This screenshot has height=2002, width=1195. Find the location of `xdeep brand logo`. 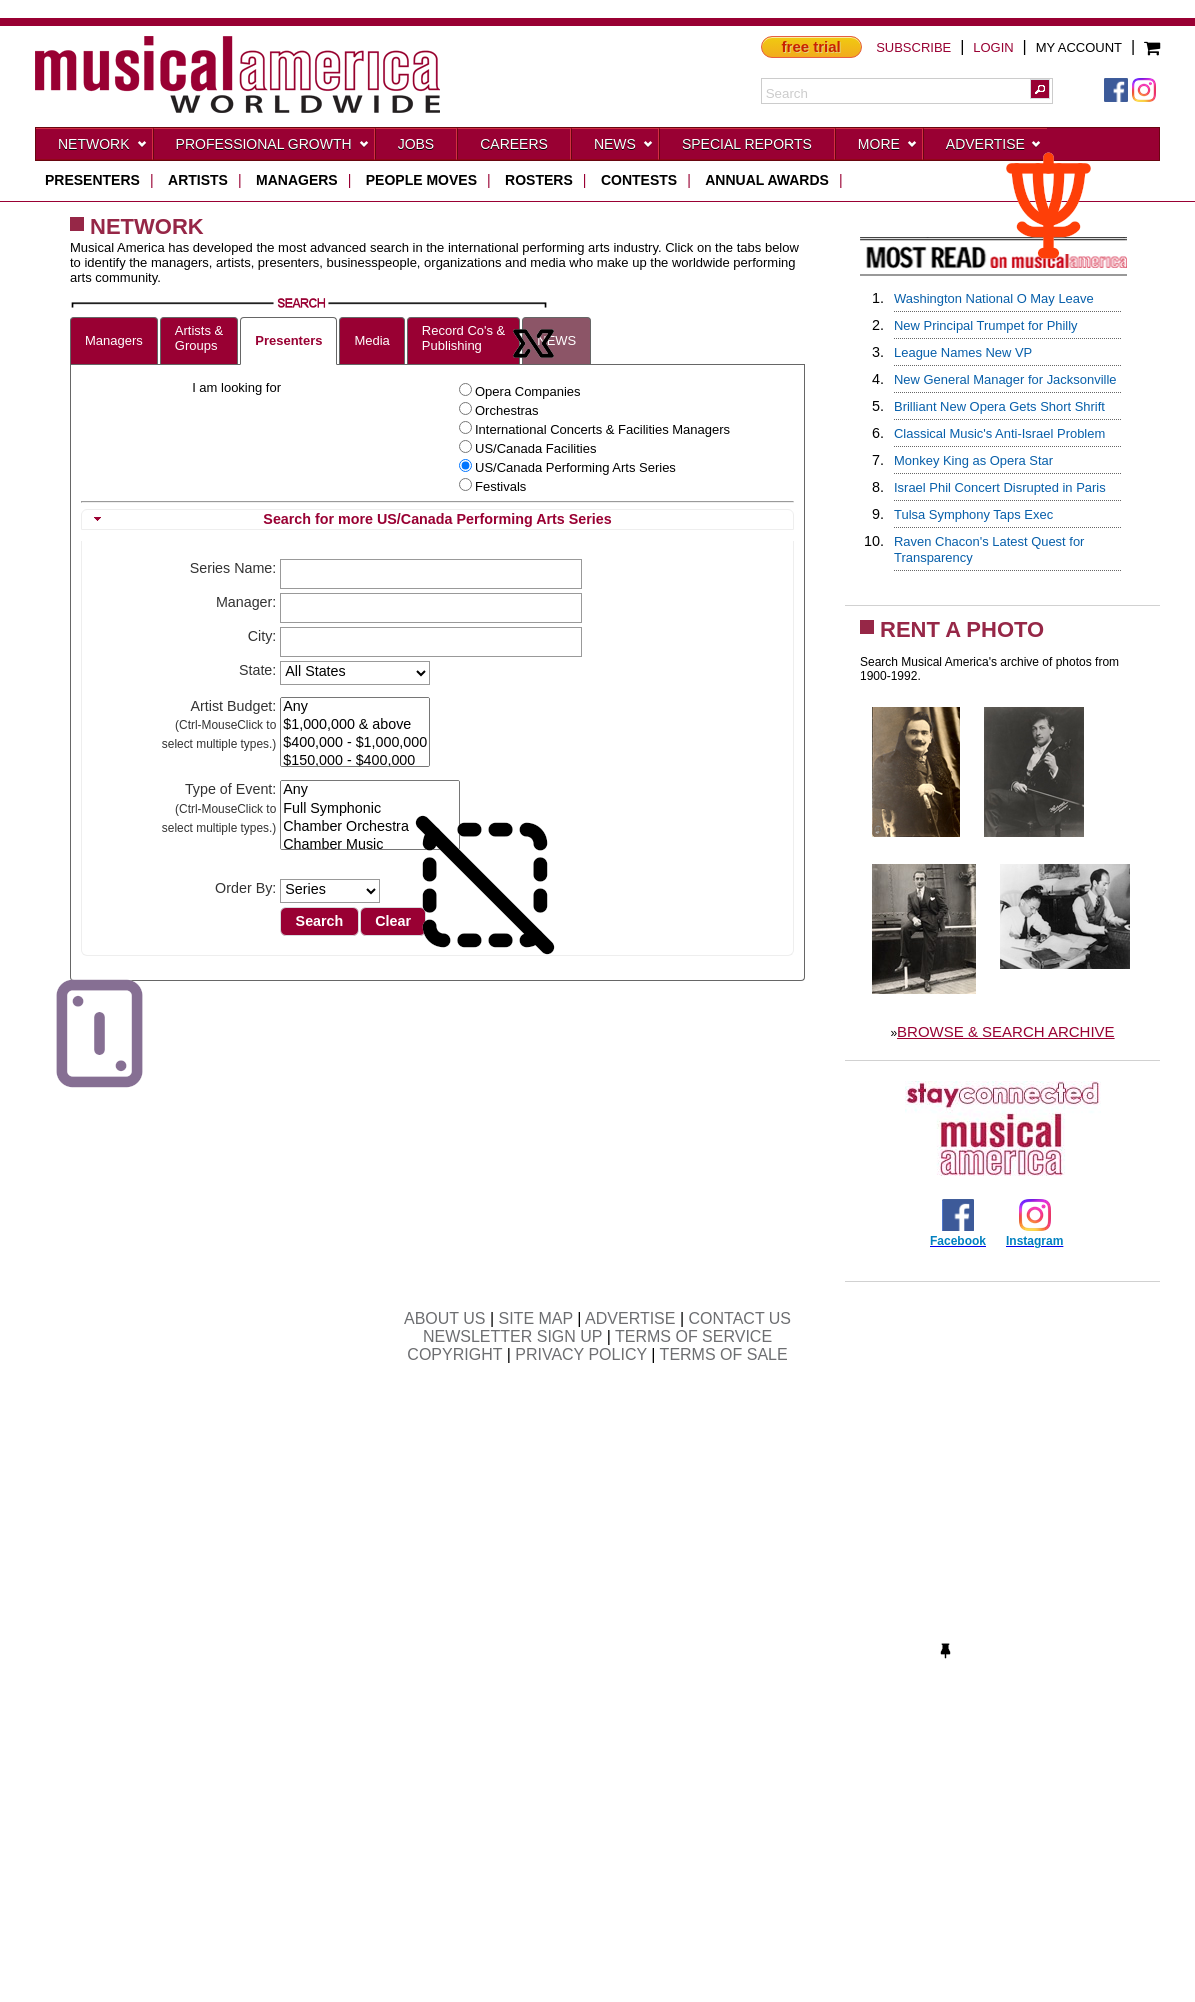

xdeep brand logo is located at coordinates (533, 343).